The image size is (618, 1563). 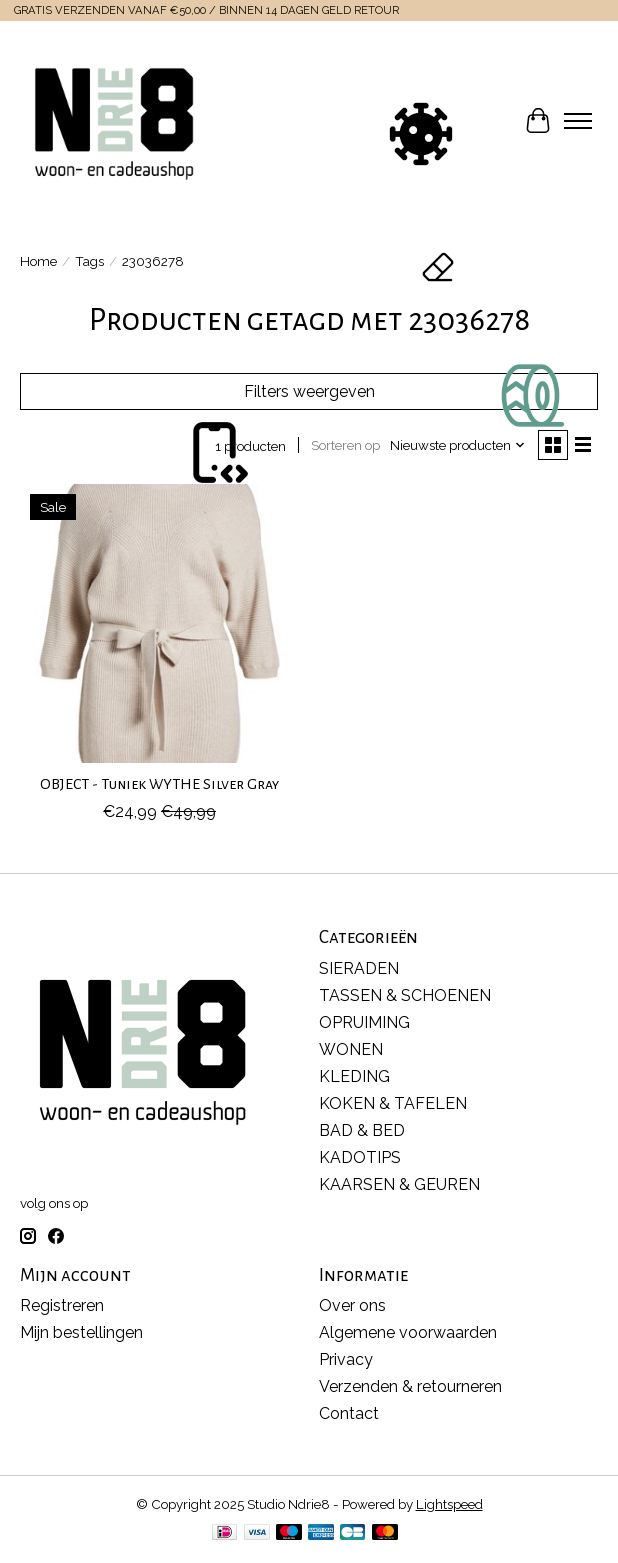 I want to click on view tire pressure or status, so click(x=530, y=395).